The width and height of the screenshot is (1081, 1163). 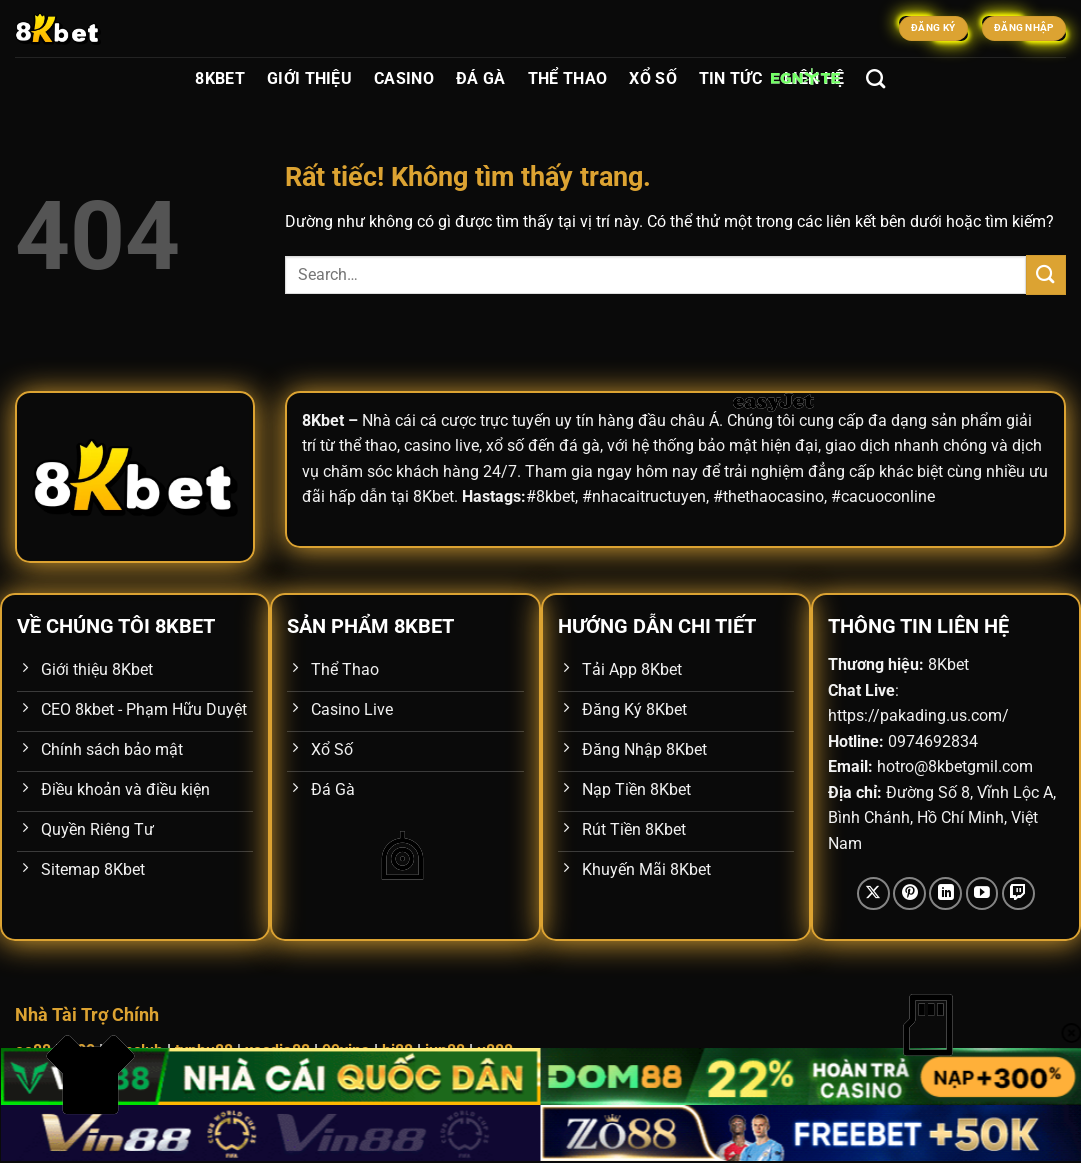 What do you see at coordinates (805, 76) in the screenshot?
I see `open egnyte cloud storage app` at bounding box center [805, 76].